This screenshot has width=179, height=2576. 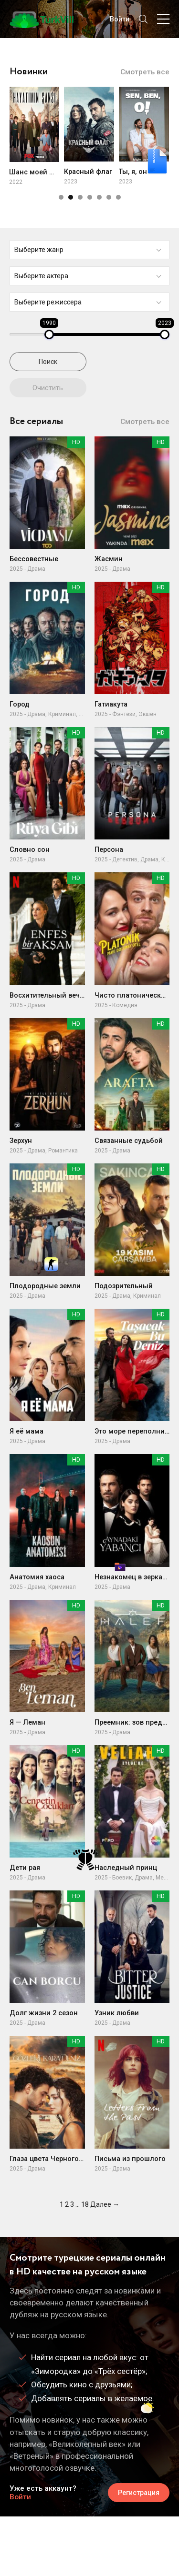 What do you see at coordinates (147, 2407) in the screenshot?
I see `indicates partly cloudy weather conditions` at bounding box center [147, 2407].